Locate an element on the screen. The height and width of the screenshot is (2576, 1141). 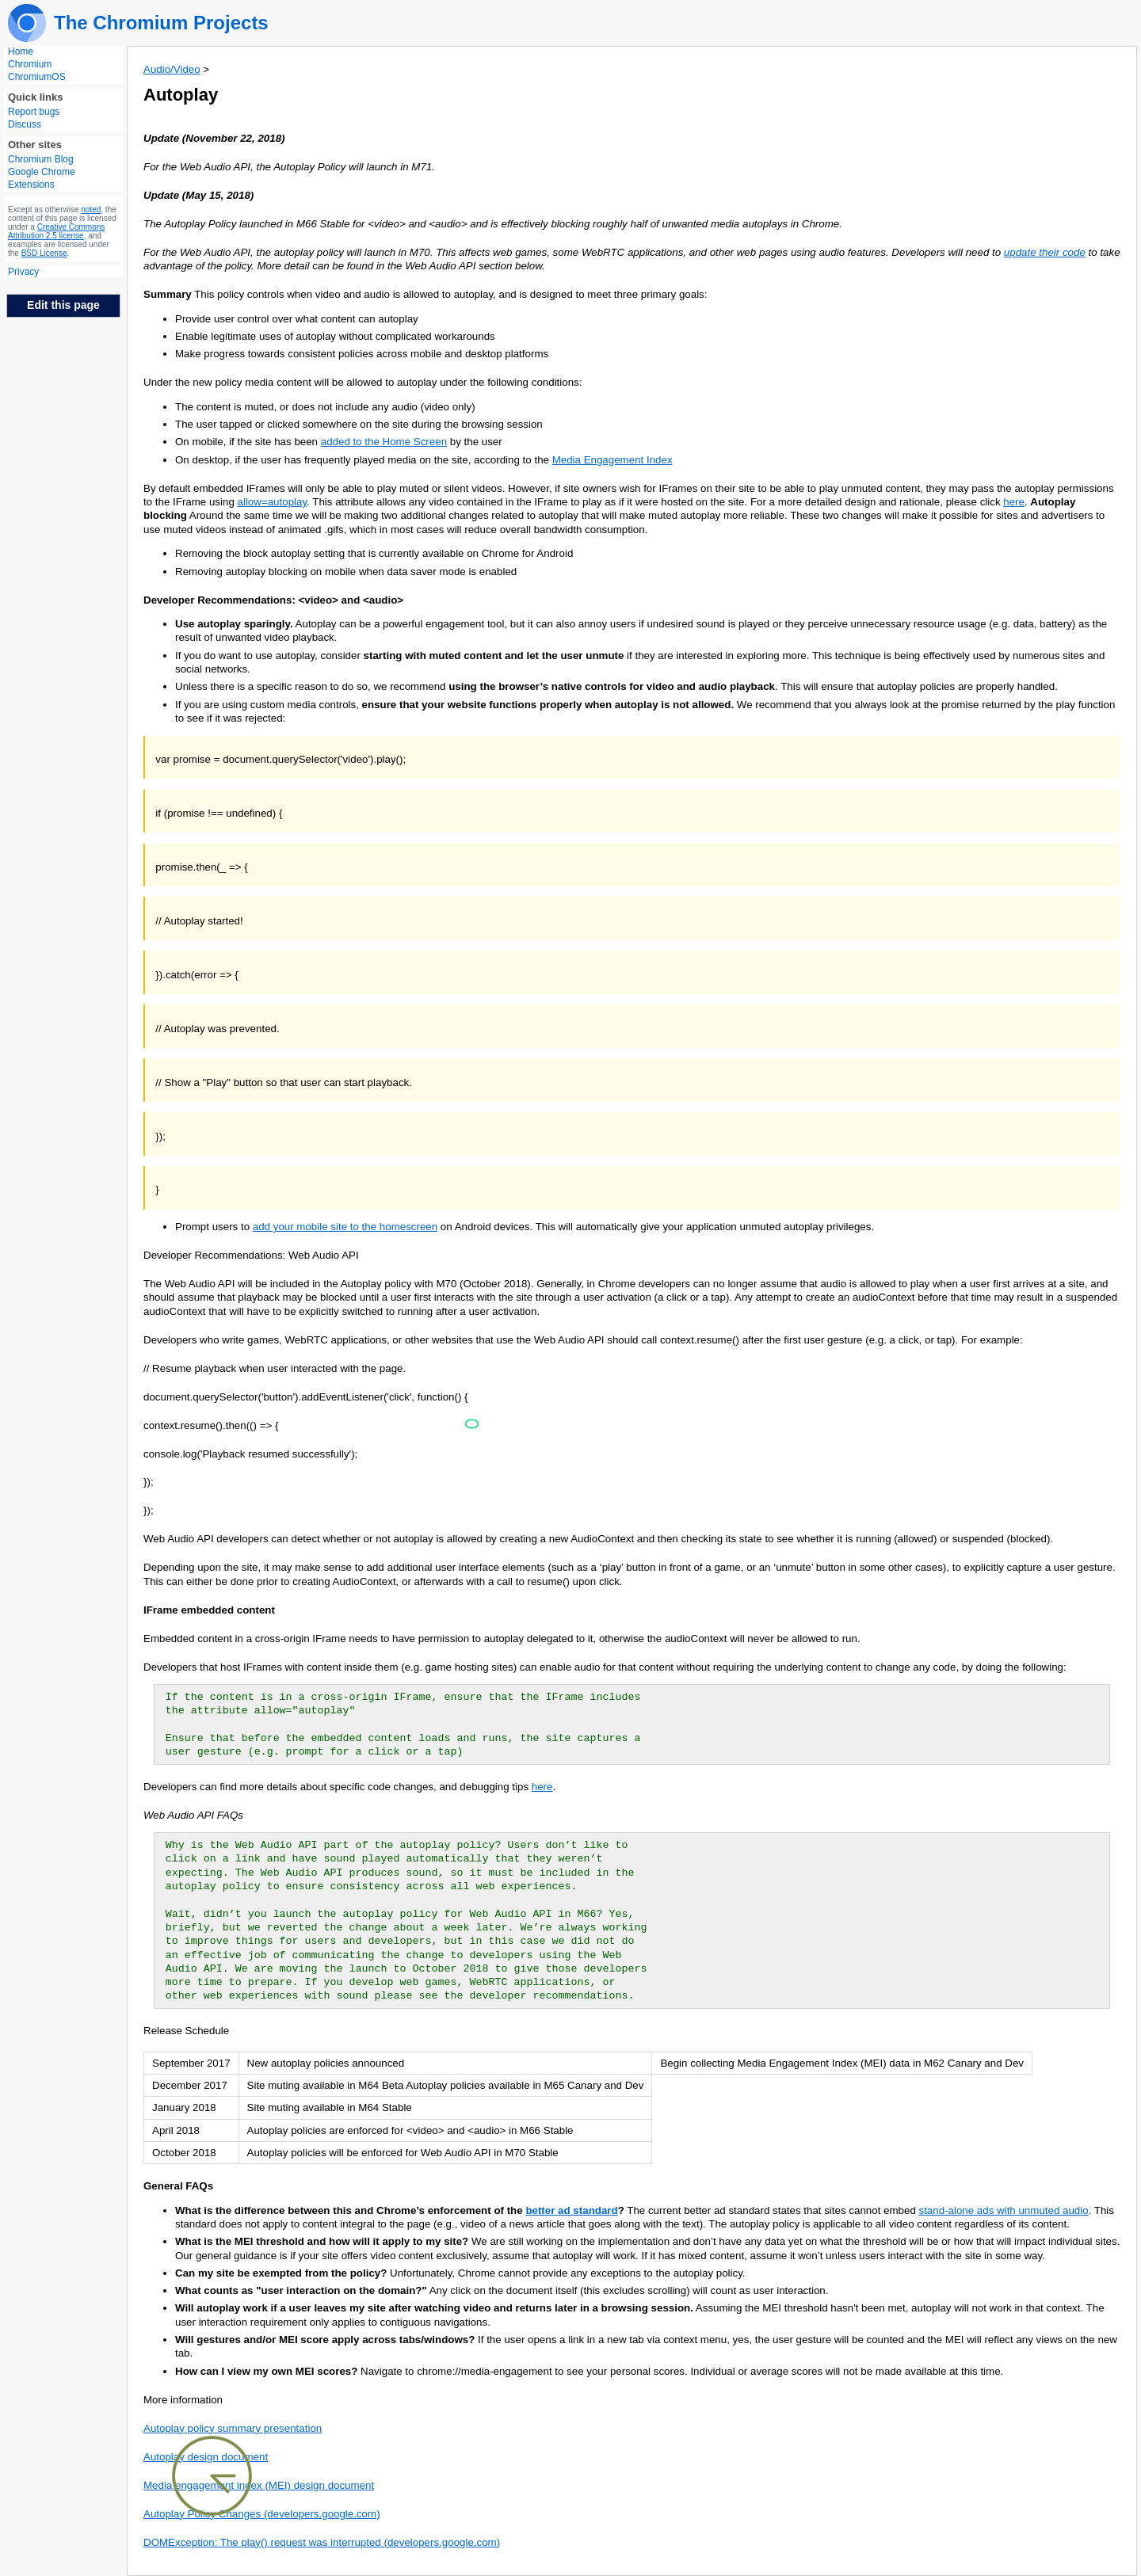
view afternoon schedule or events is located at coordinates (212, 2475).